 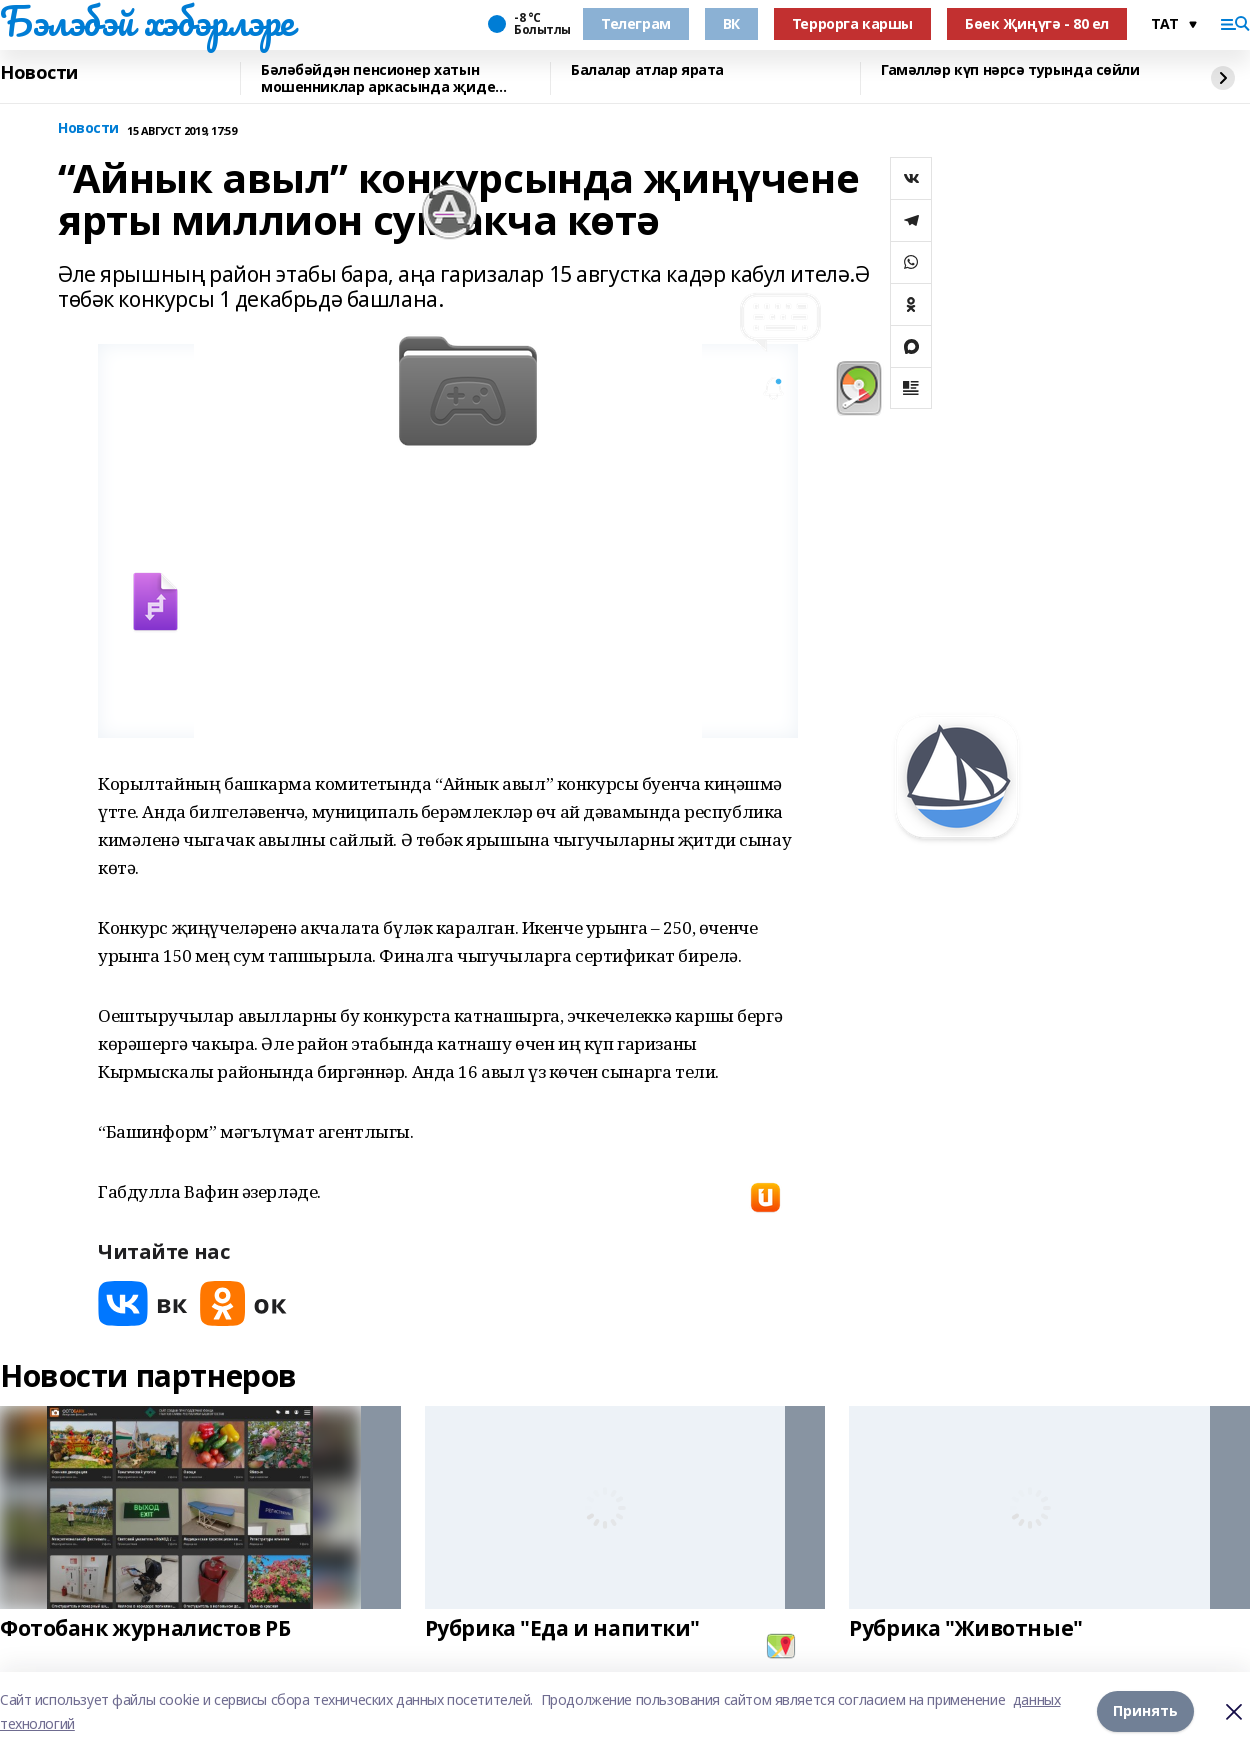 I want to click on open gnome maps application, so click(x=781, y=1646).